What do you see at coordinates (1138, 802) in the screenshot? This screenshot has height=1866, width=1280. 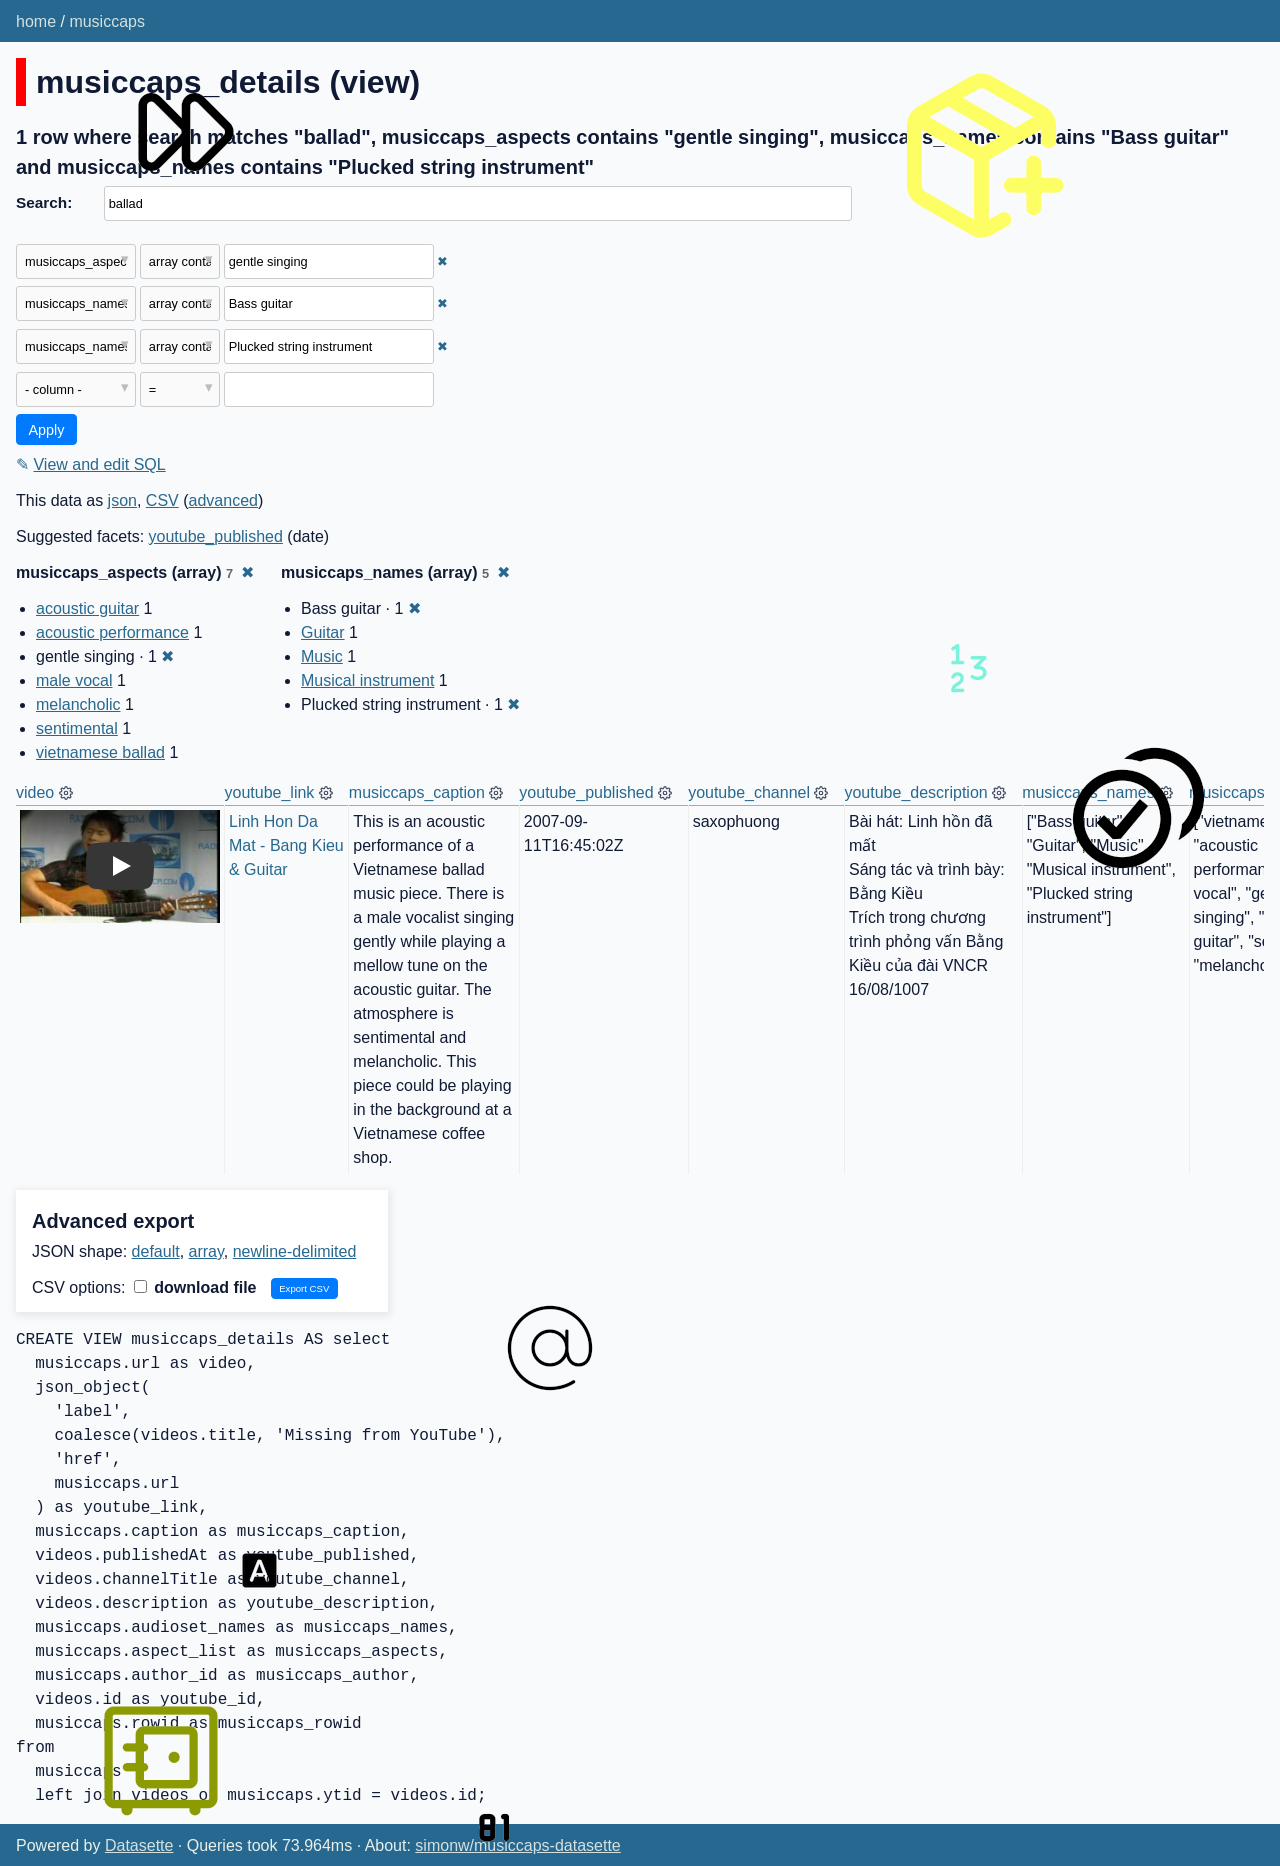 I see `view code coverage status` at bounding box center [1138, 802].